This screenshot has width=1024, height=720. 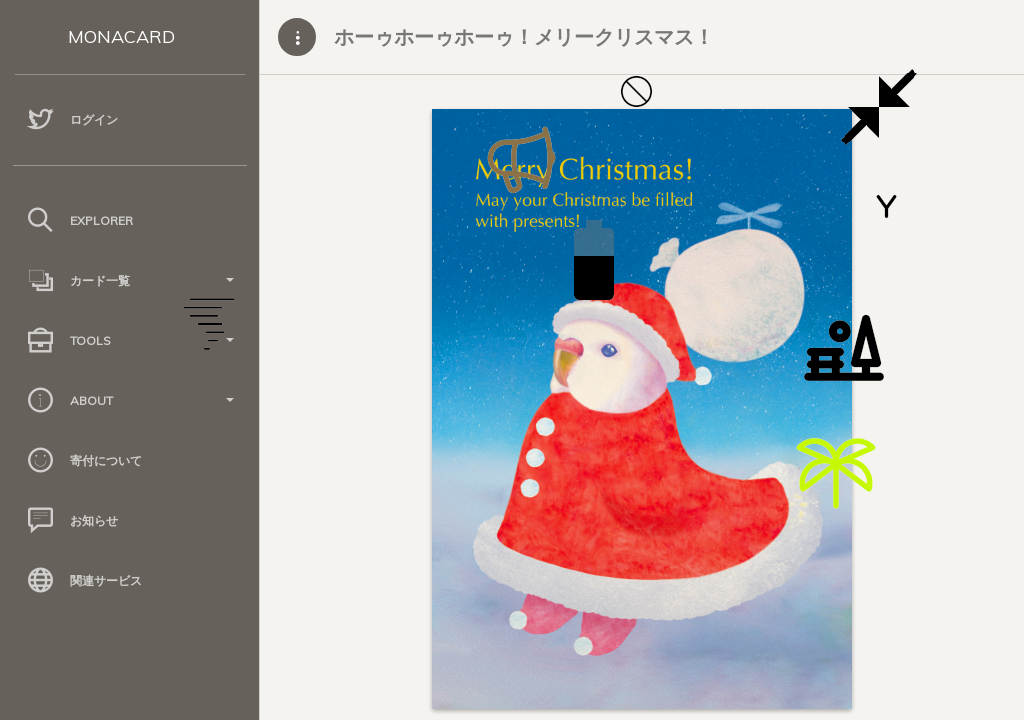 What do you see at coordinates (521, 160) in the screenshot?
I see `view announcements or alerts` at bounding box center [521, 160].